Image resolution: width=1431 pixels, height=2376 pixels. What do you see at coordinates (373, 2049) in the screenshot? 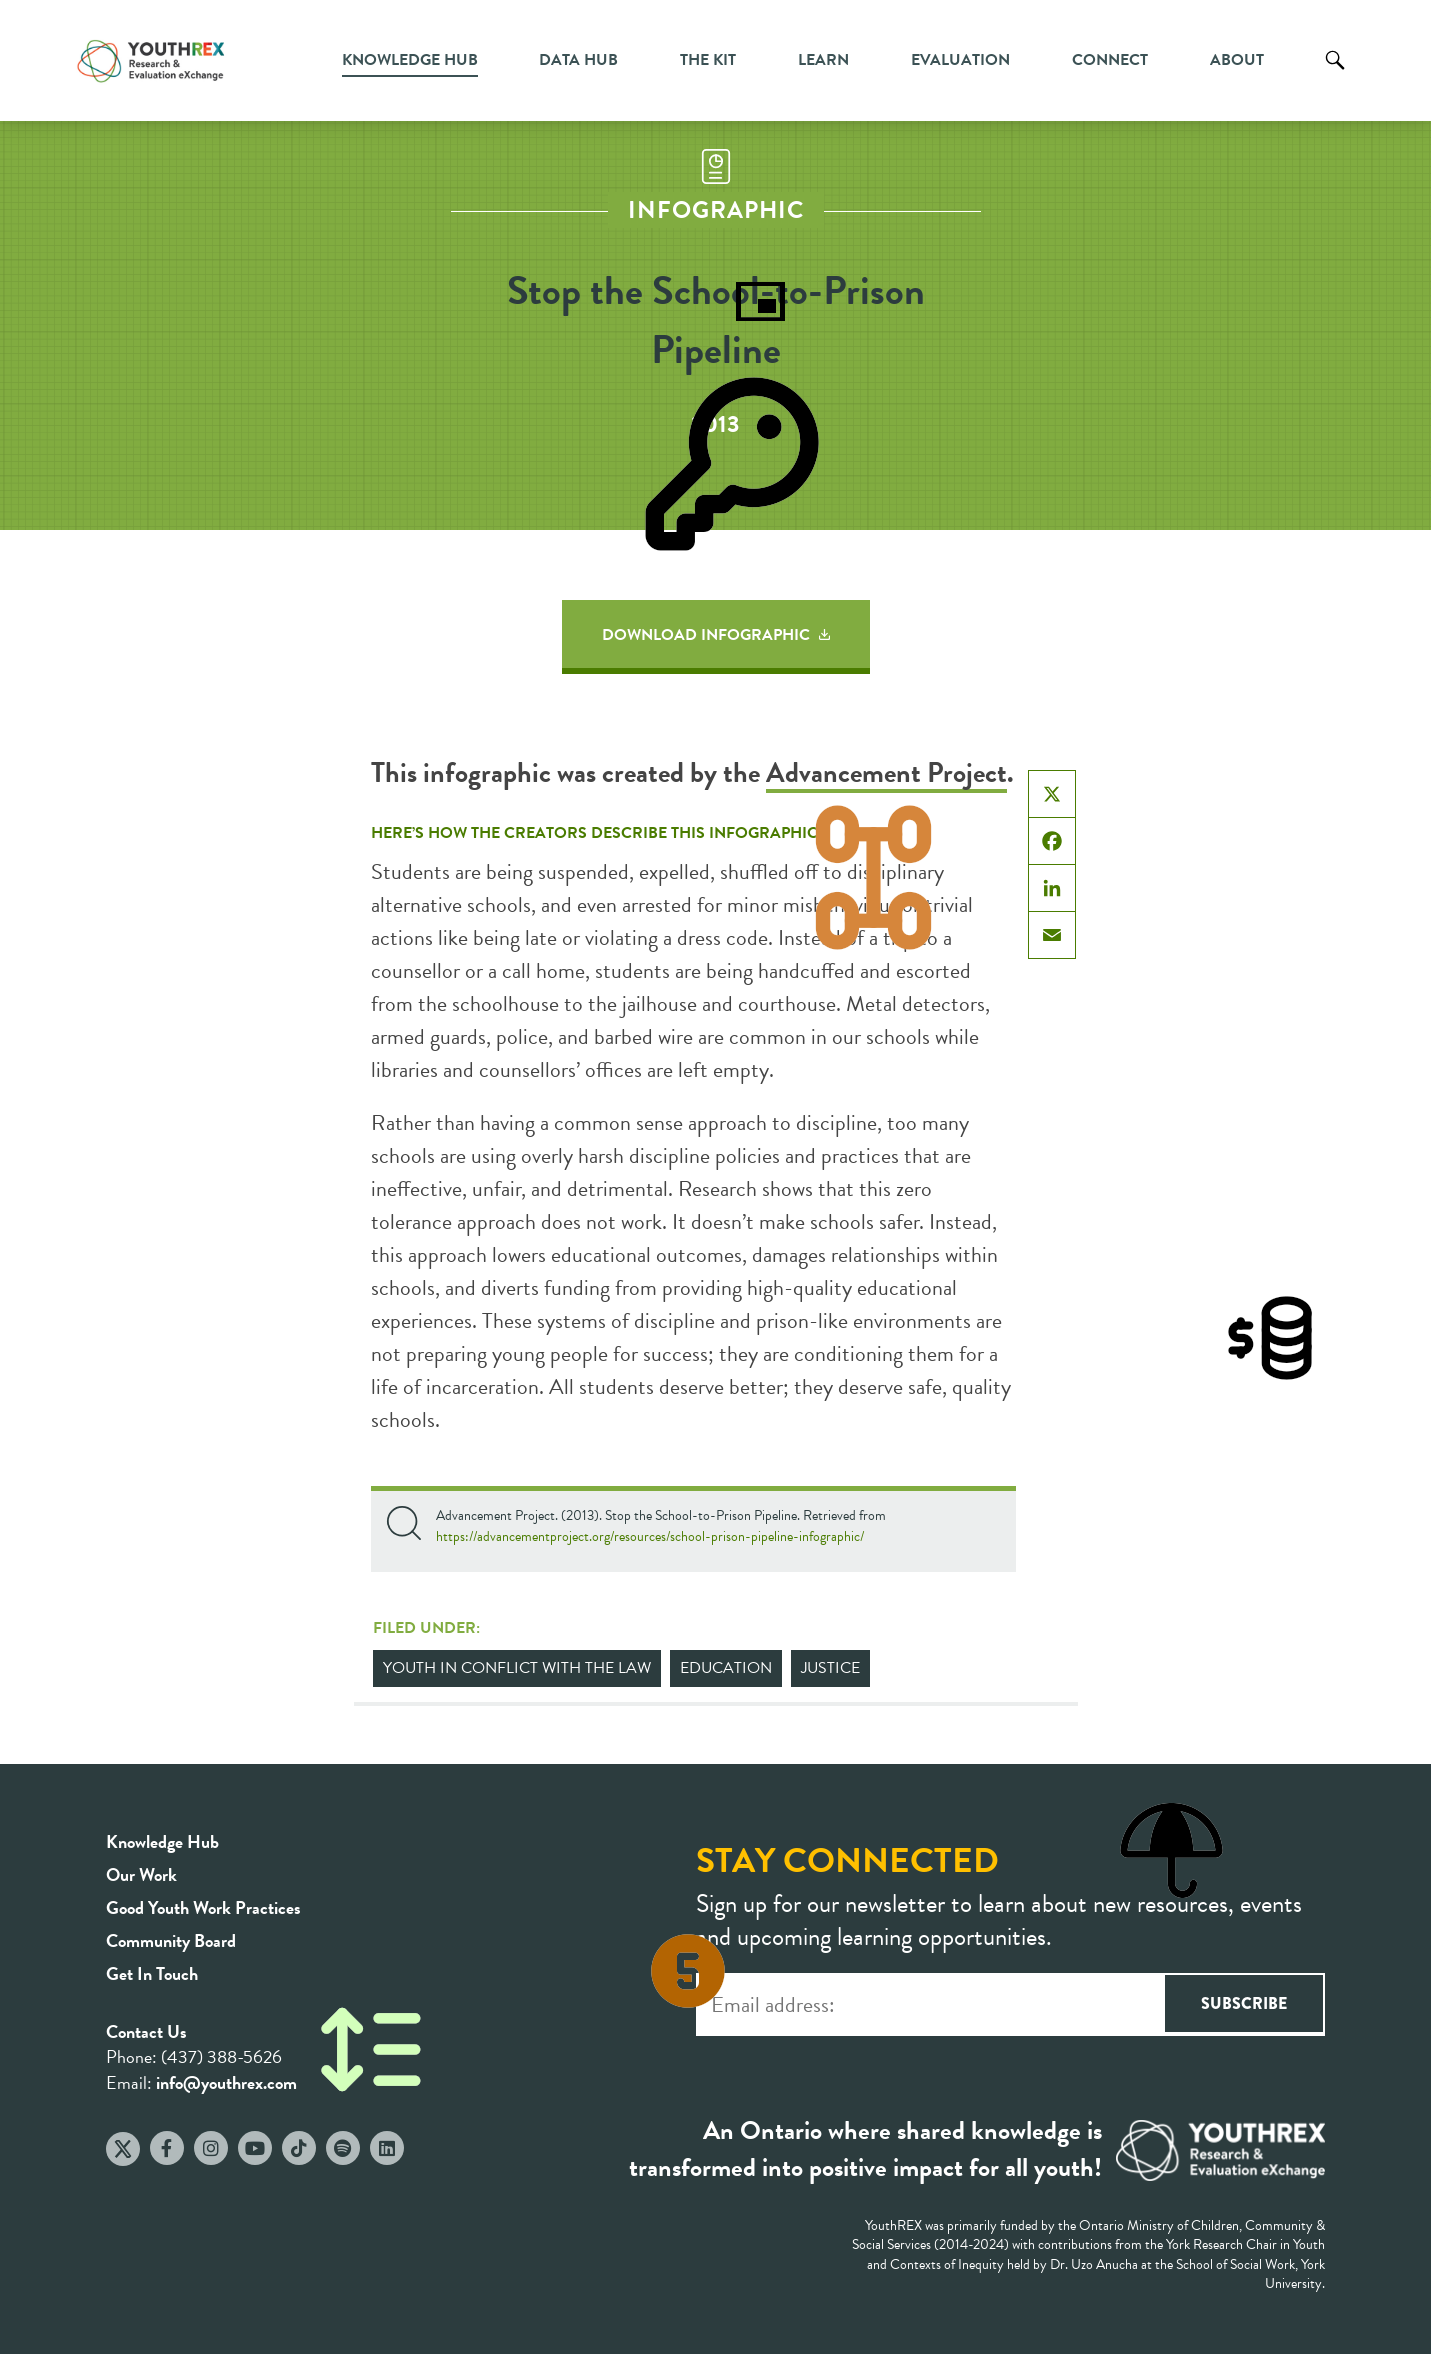
I see `adjust line spacing in text` at bounding box center [373, 2049].